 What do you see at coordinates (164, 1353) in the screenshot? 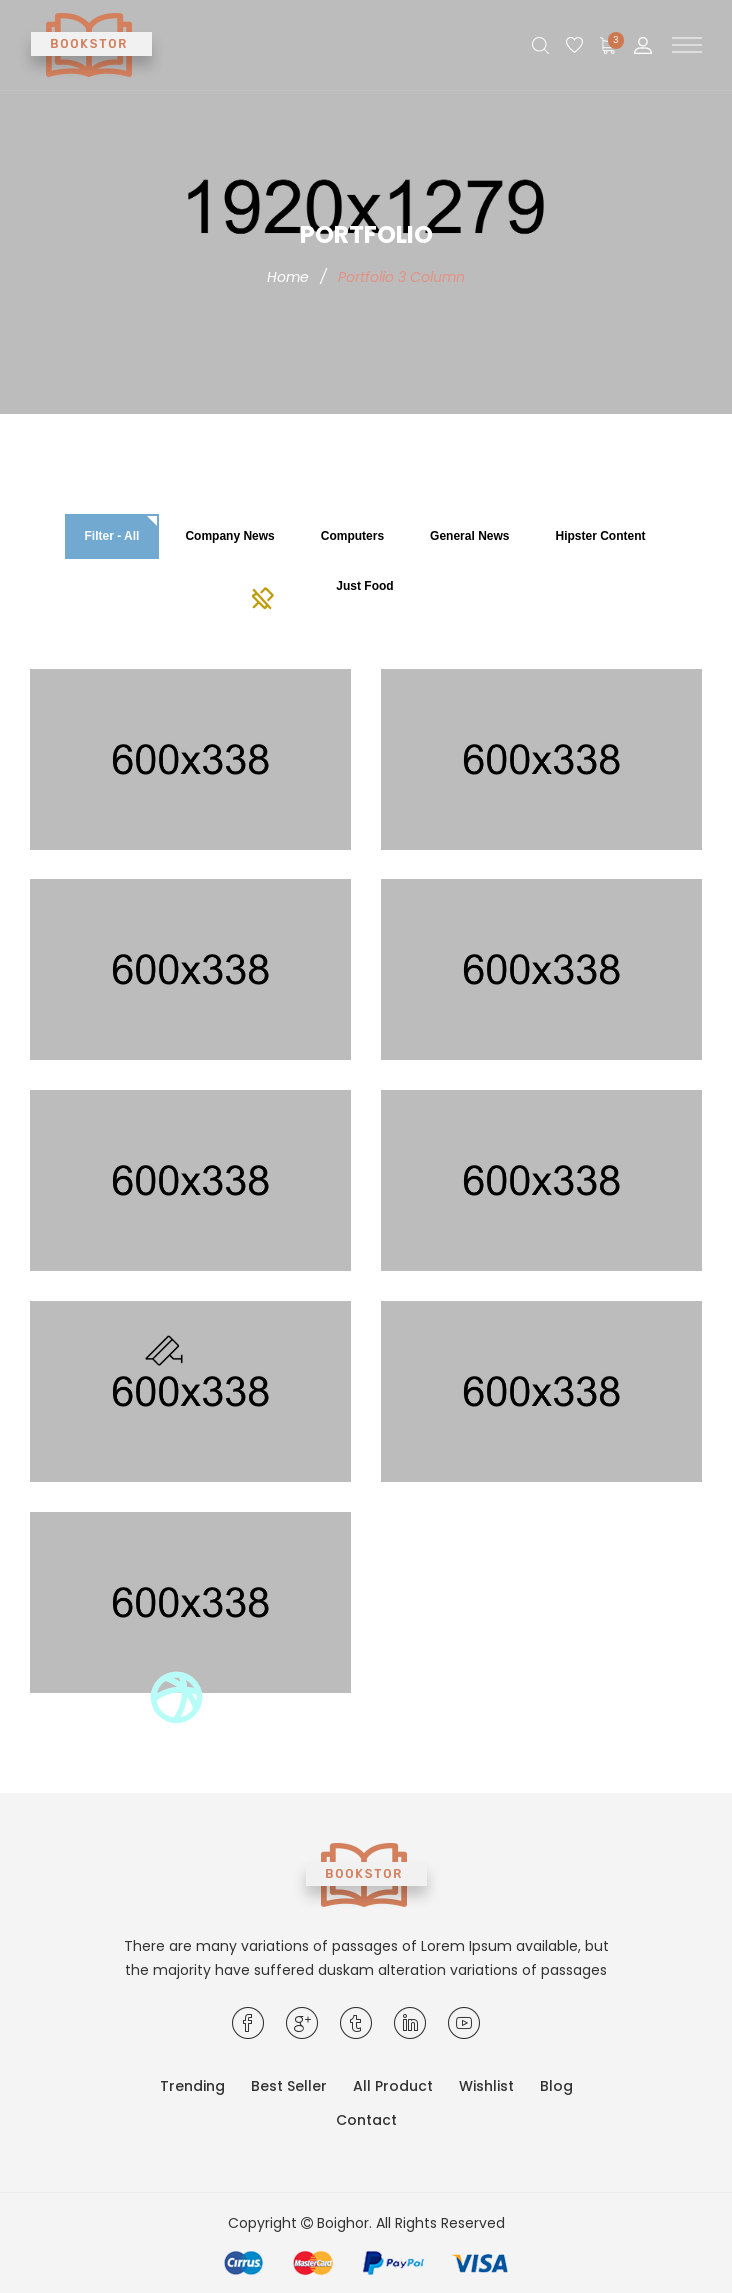
I see `access security camera settings` at bounding box center [164, 1353].